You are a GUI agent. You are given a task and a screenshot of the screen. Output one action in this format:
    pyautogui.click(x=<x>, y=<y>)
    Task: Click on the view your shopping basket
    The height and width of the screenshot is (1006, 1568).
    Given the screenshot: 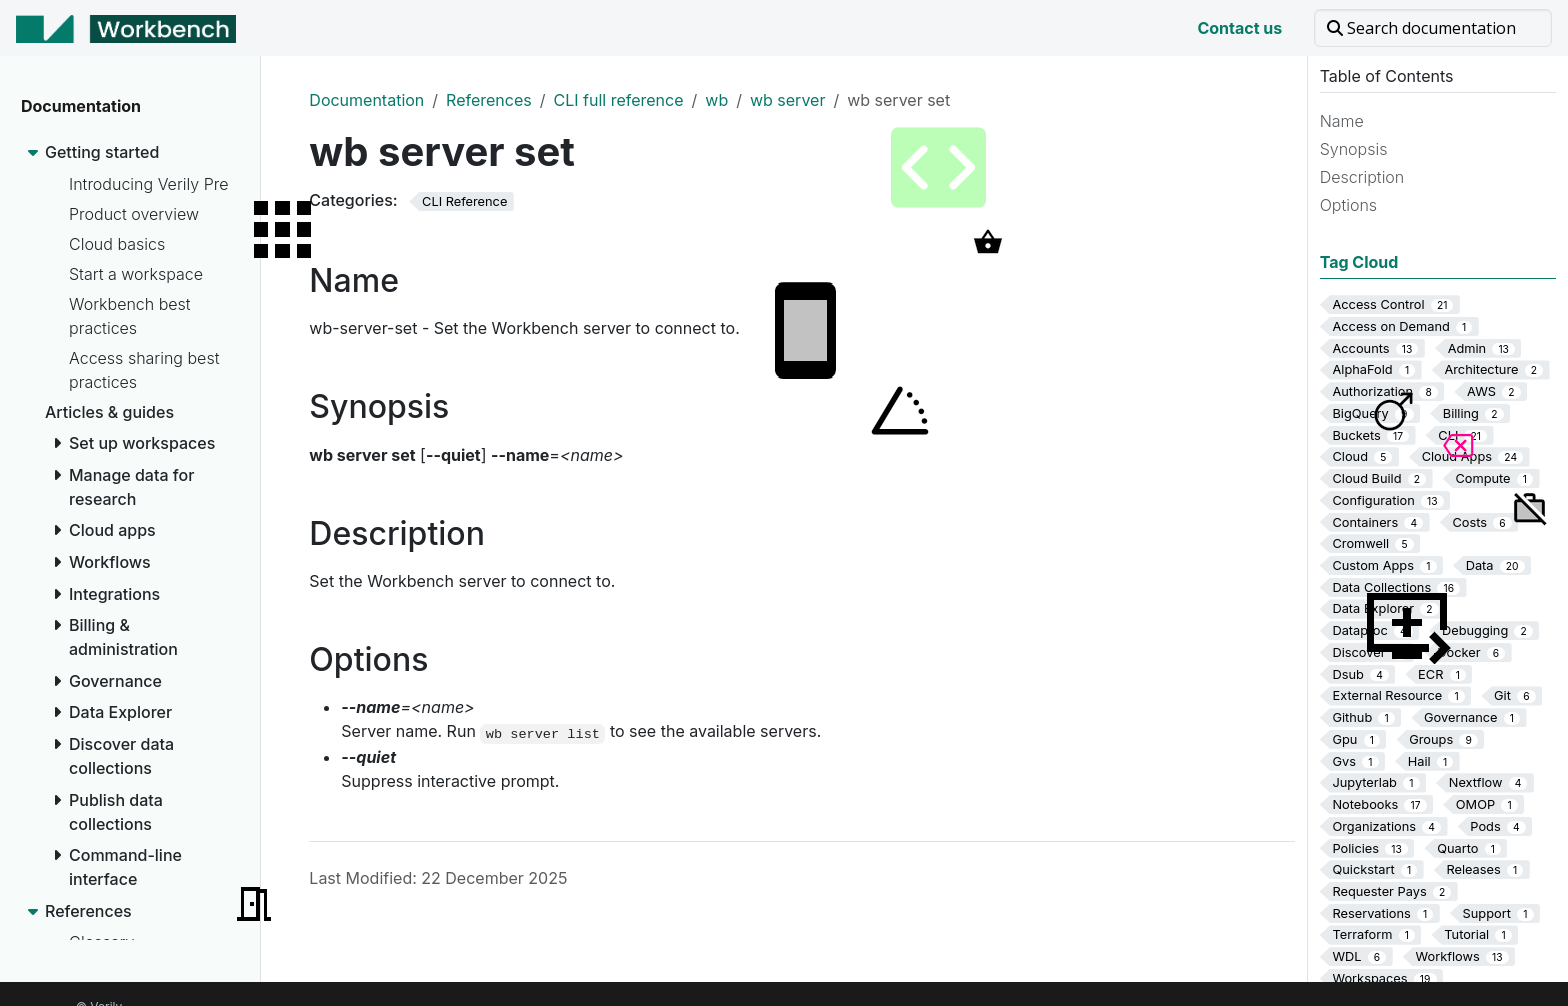 What is the action you would take?
    pyautogui.click(x=988, y=242)
    